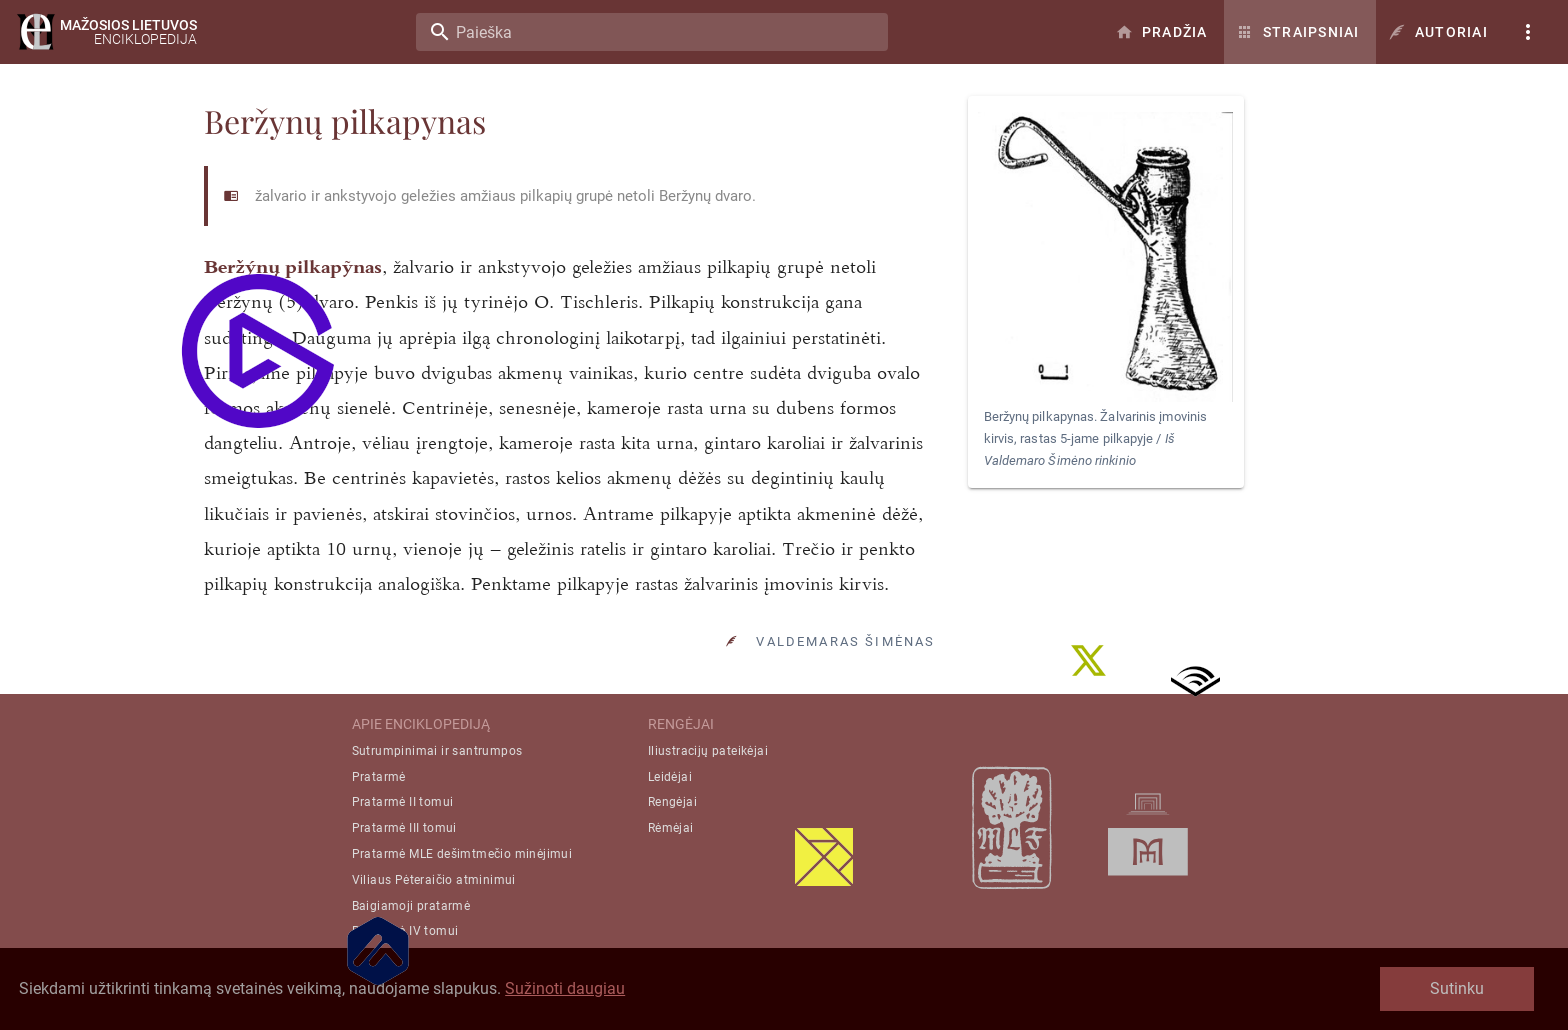 The height and width of the screenshot is (1030, 1568). I want to click on open Matillion data integration platform, so click(378, 951).